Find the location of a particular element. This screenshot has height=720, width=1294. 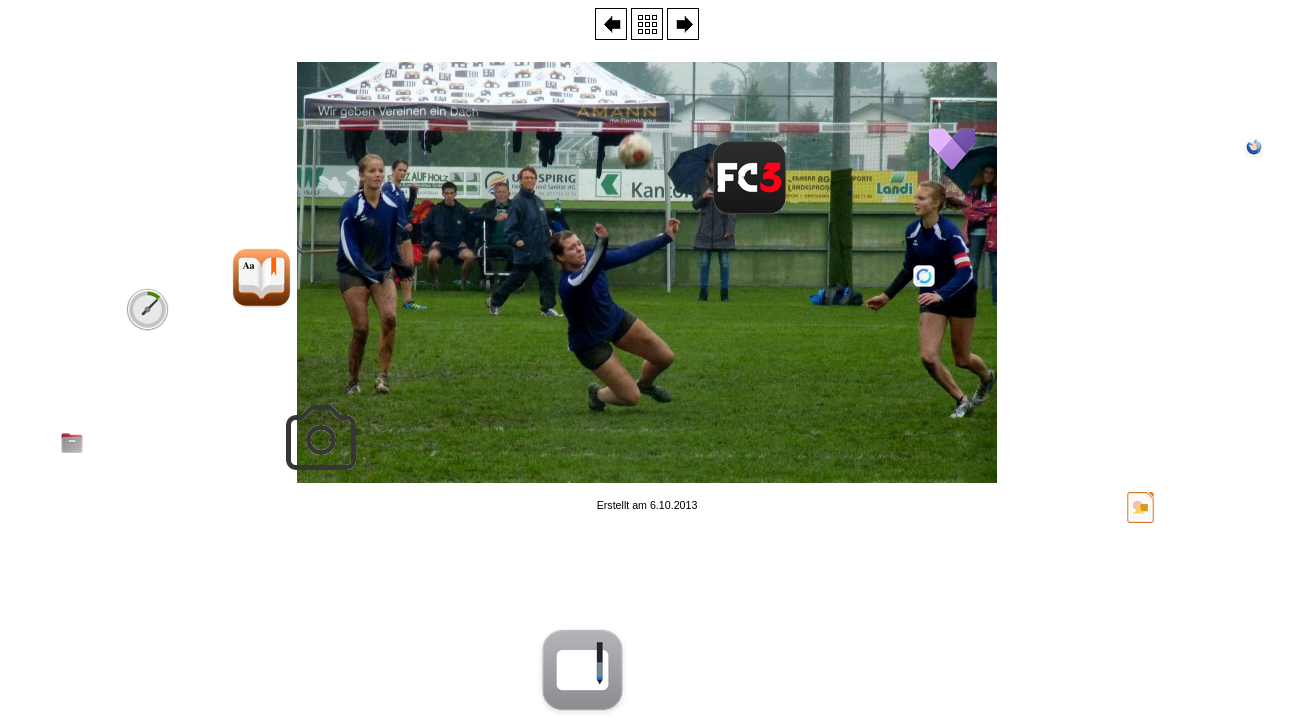

open the camera app is located at coordinates (321, 440).